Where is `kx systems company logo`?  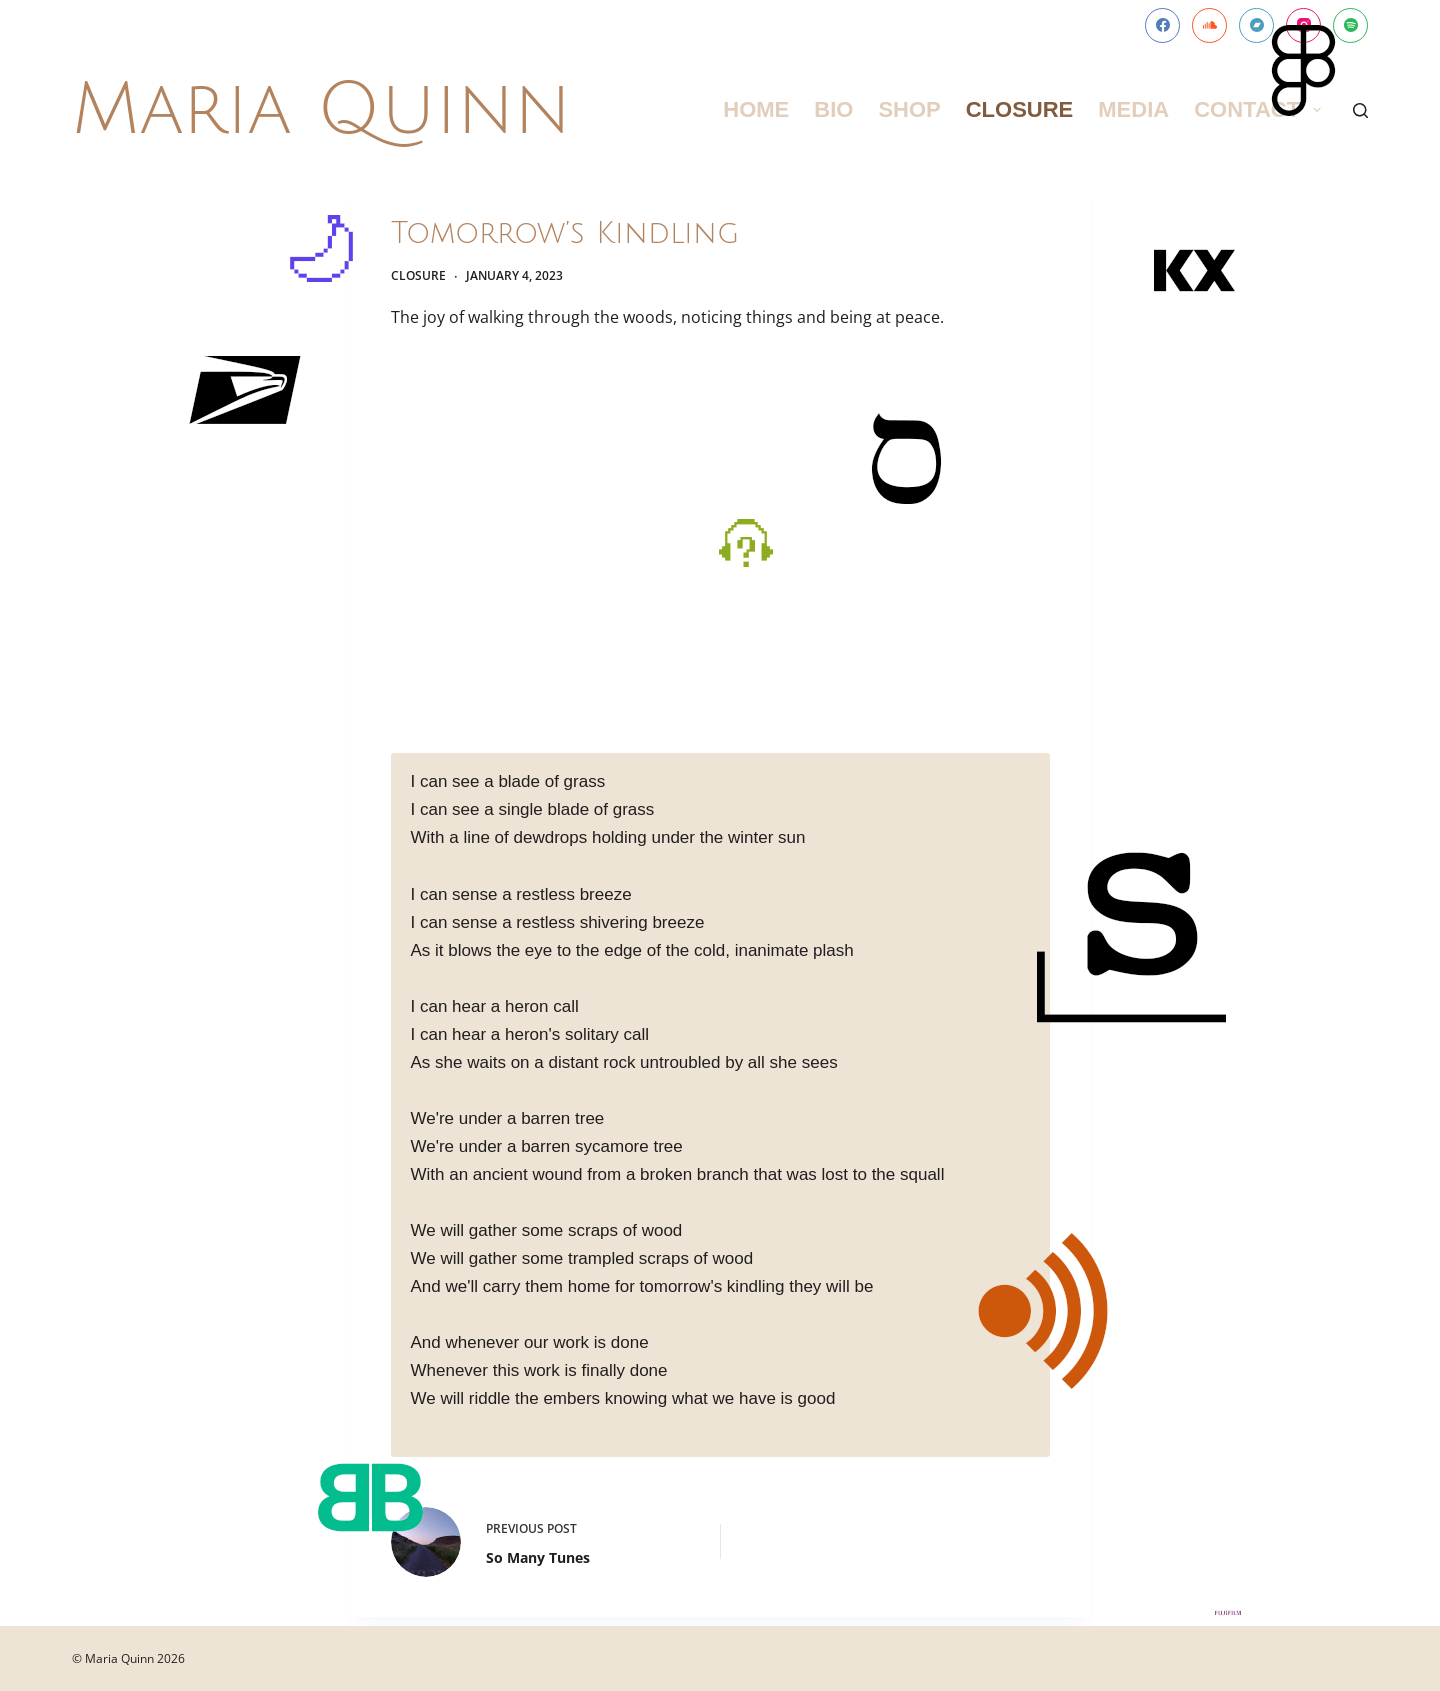
kx systems company logo is located at coordinates (1194, 270).